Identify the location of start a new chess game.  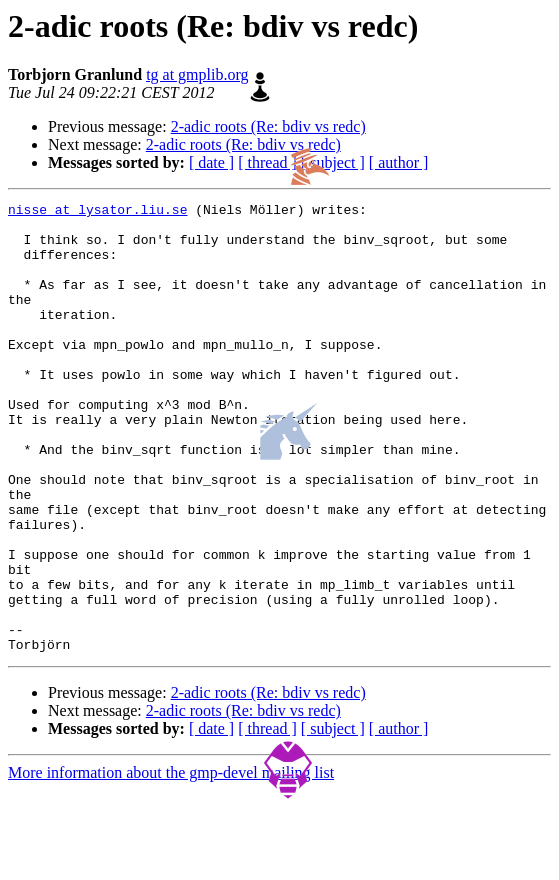
(260, 87).